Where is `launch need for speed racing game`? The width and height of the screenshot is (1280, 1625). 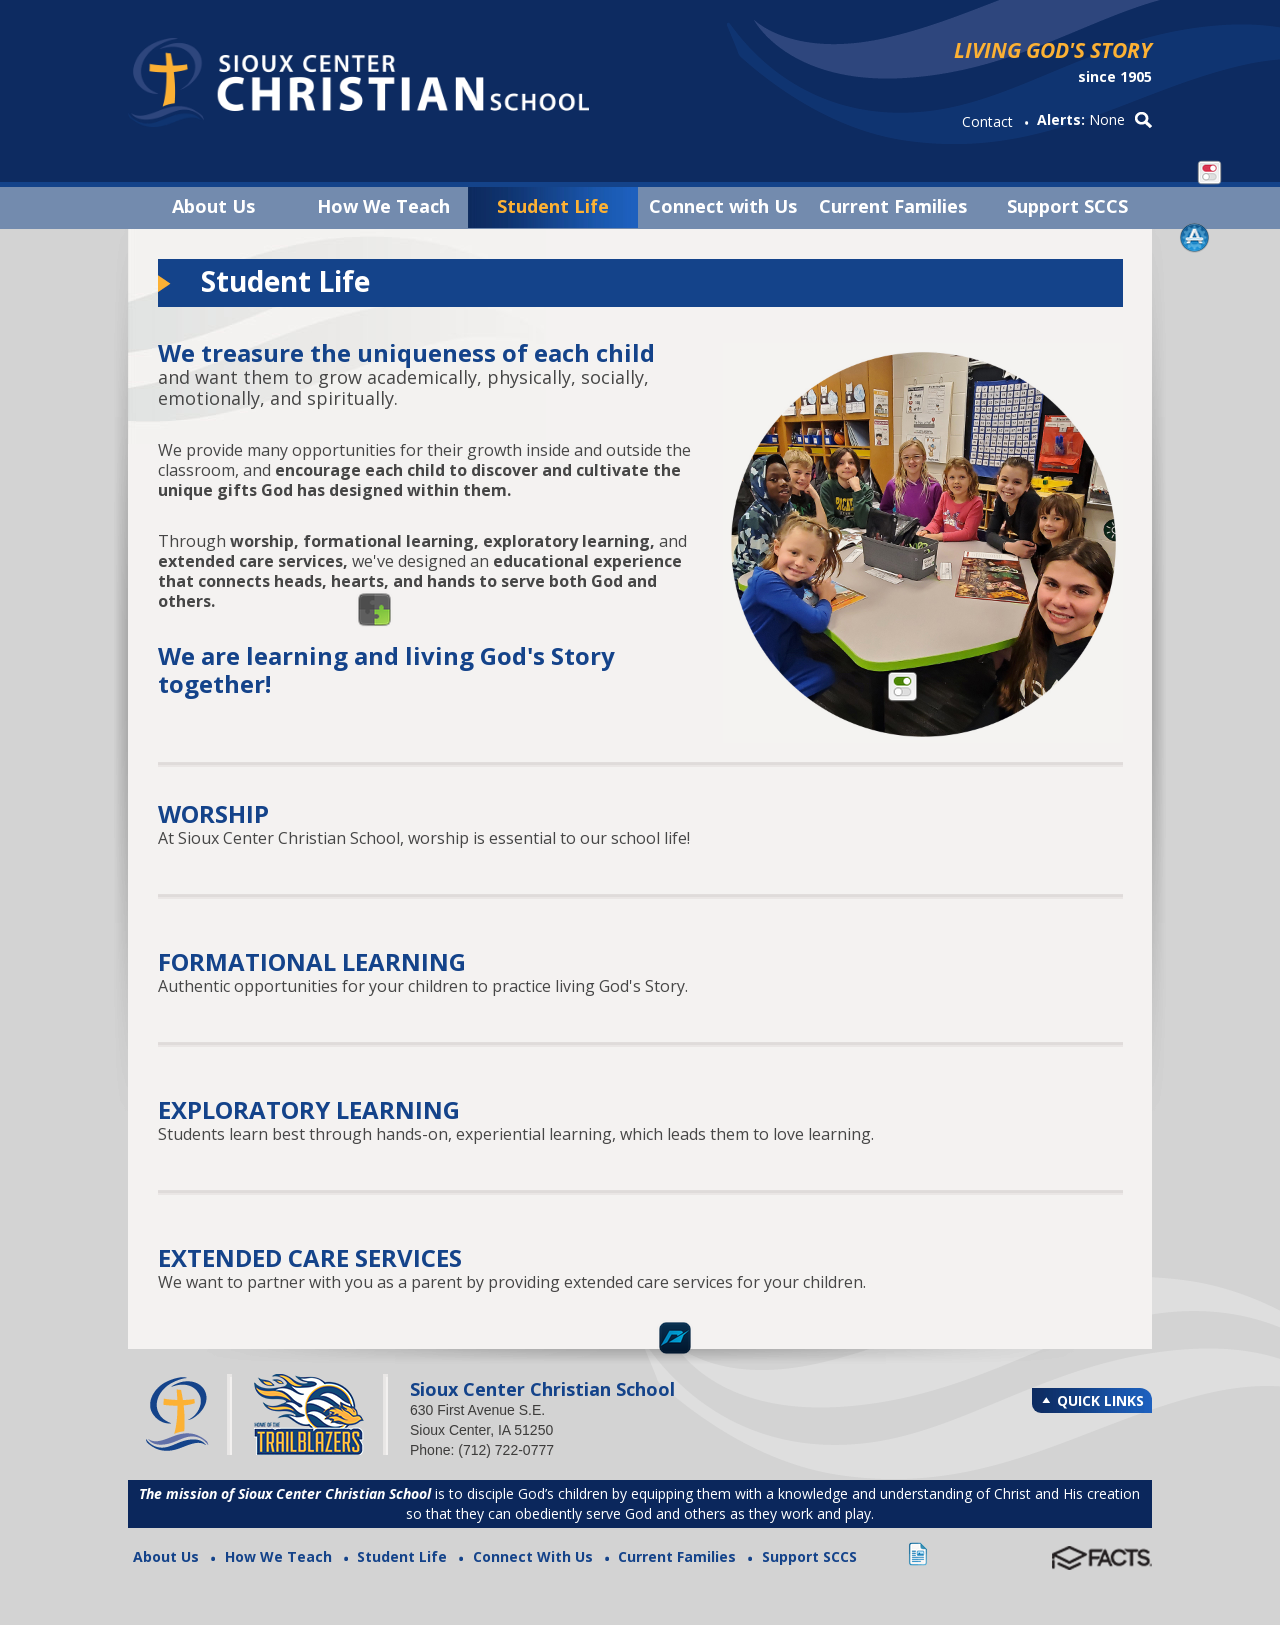 launch need for speed racing game is located at coordinates (675, 1338).